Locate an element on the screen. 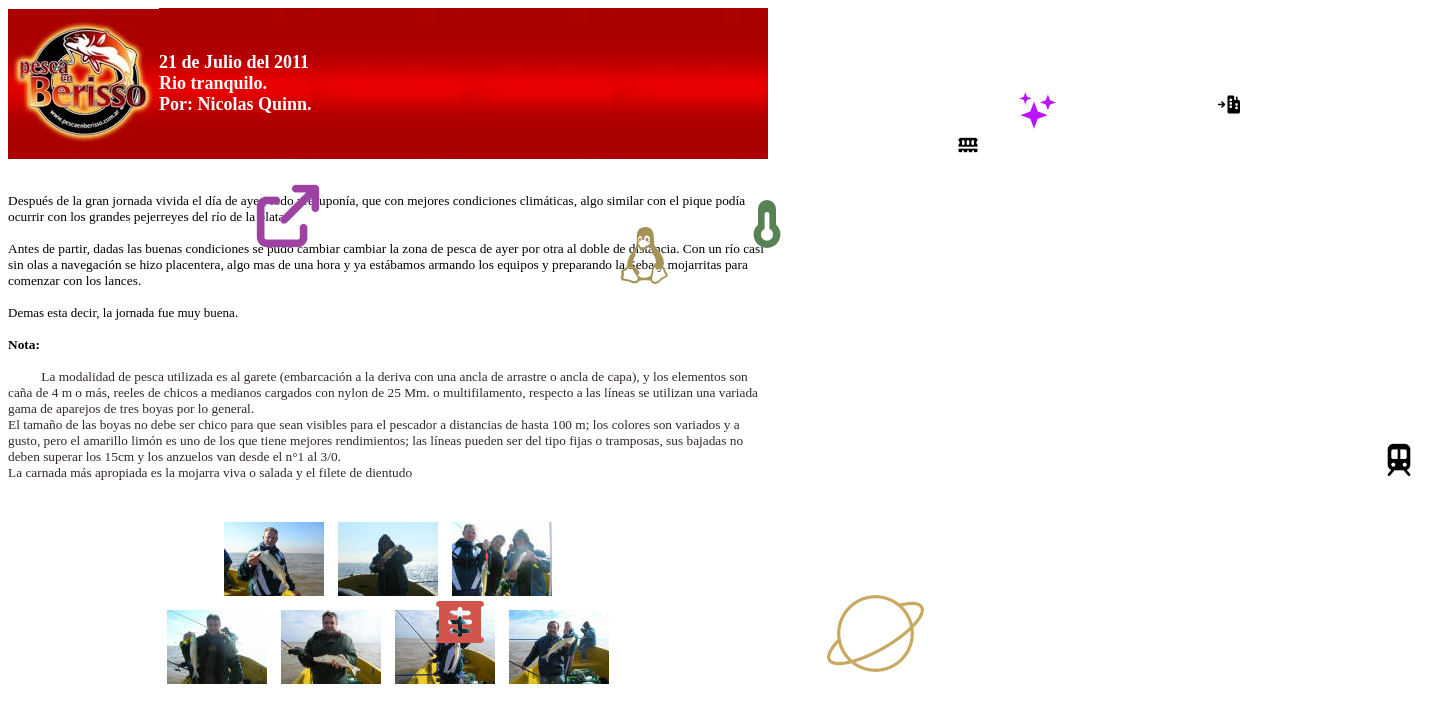  explore global or worldwide content is located at coordinates (875, 633).